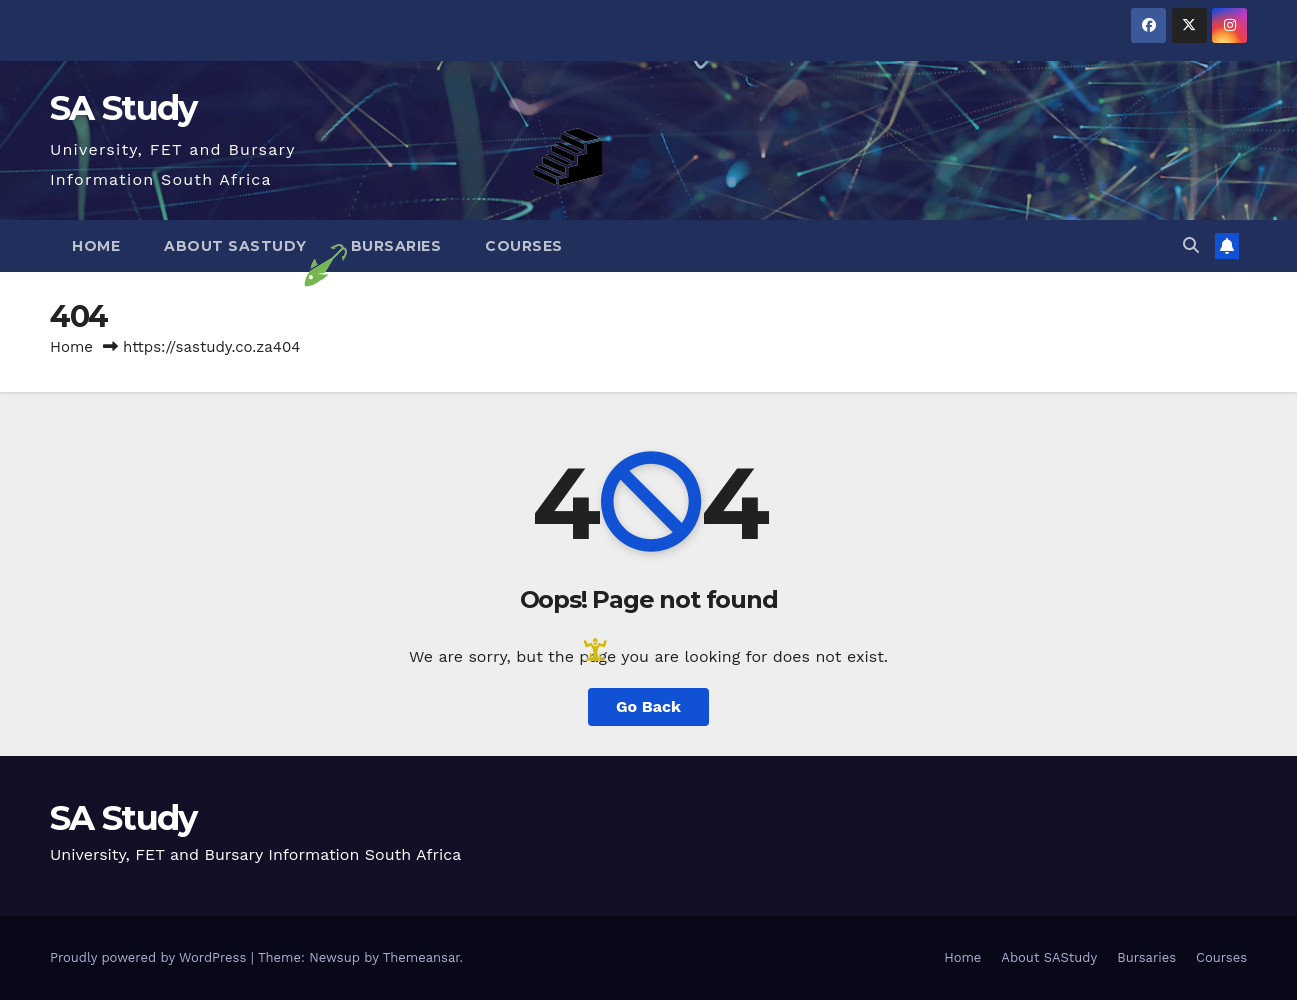 The width and height of the screenshot is (1297, 1000). Describe the element at coordinates (326, 265) in the screenshot. I see `access fishing mini-game or activity` at that location.